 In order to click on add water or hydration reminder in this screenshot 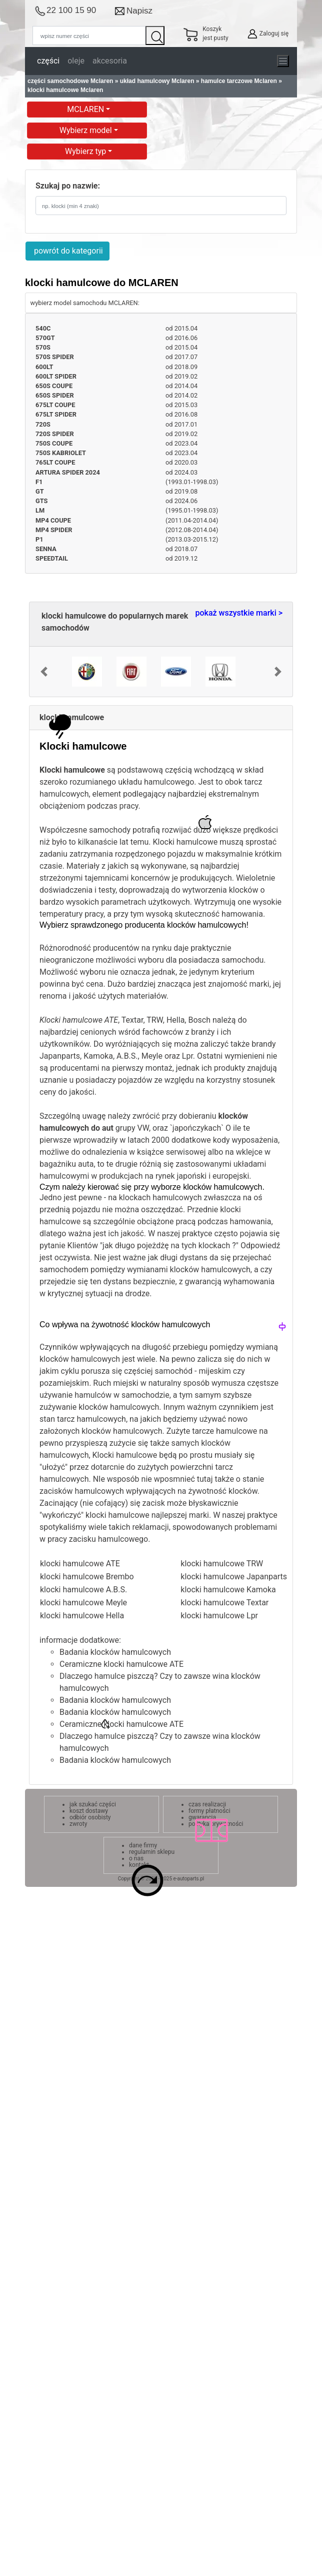, I will do `click(105, 1724)`.